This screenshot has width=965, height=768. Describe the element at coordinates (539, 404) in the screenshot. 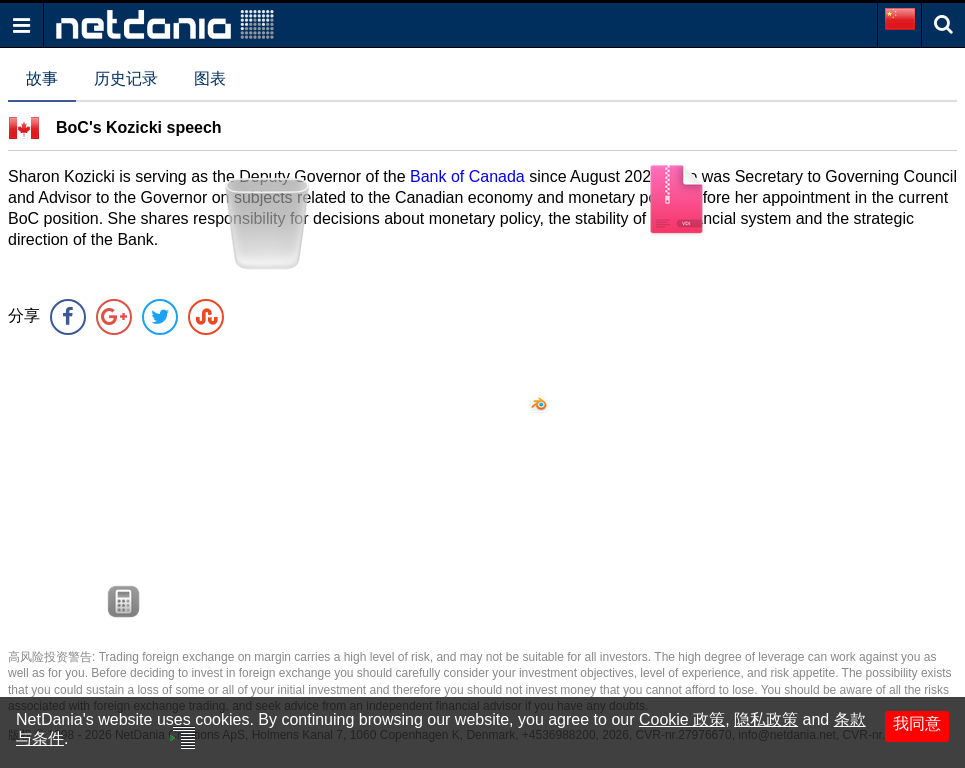

I see `open Blender 3D modeling application` at that location.